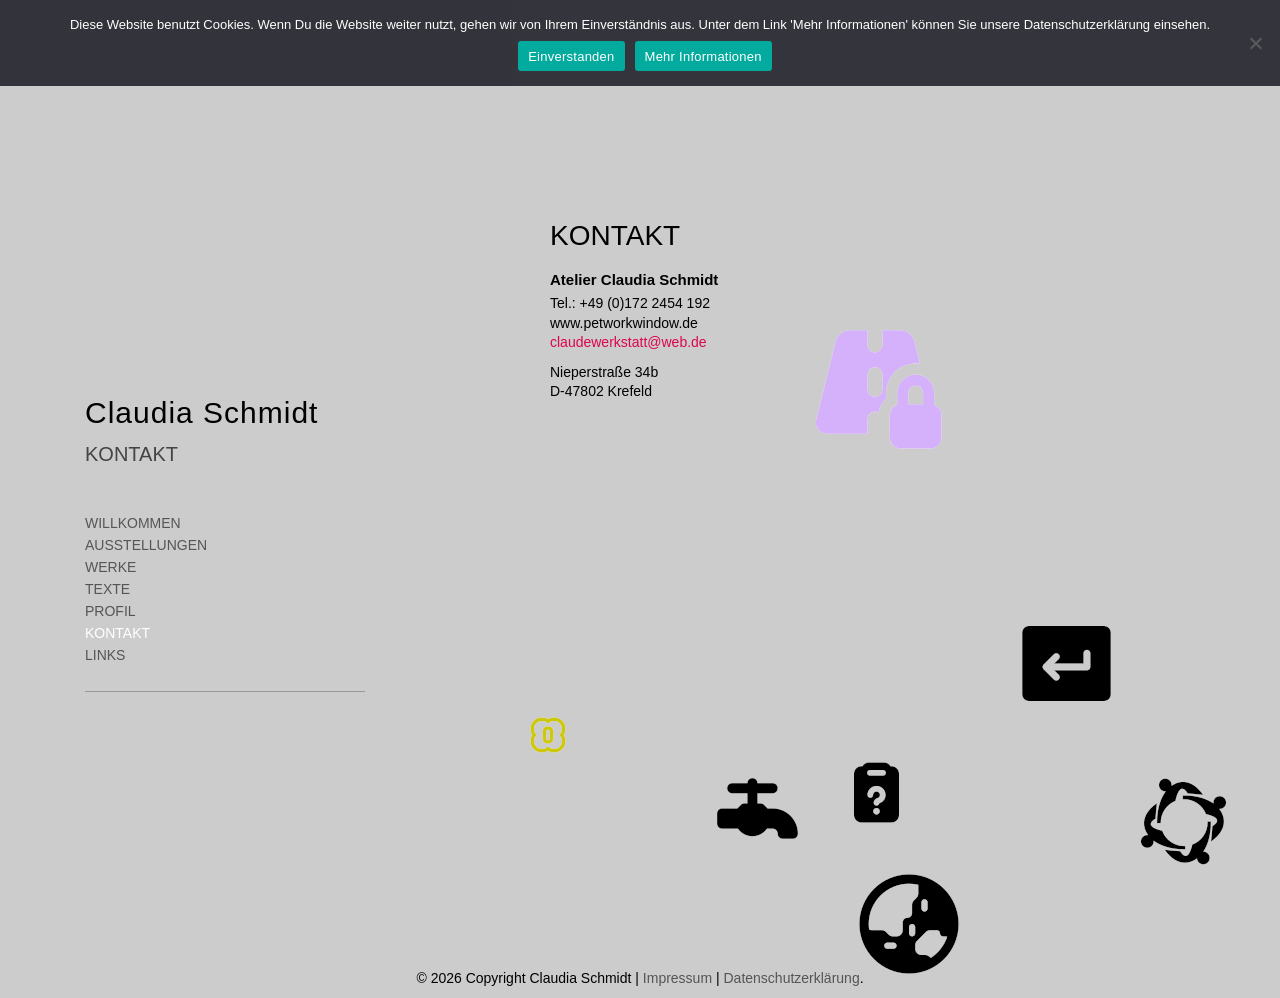  Describe the element at coordinates (909, 924) in the screenshot. I see `switch to asia region settings` at that location.